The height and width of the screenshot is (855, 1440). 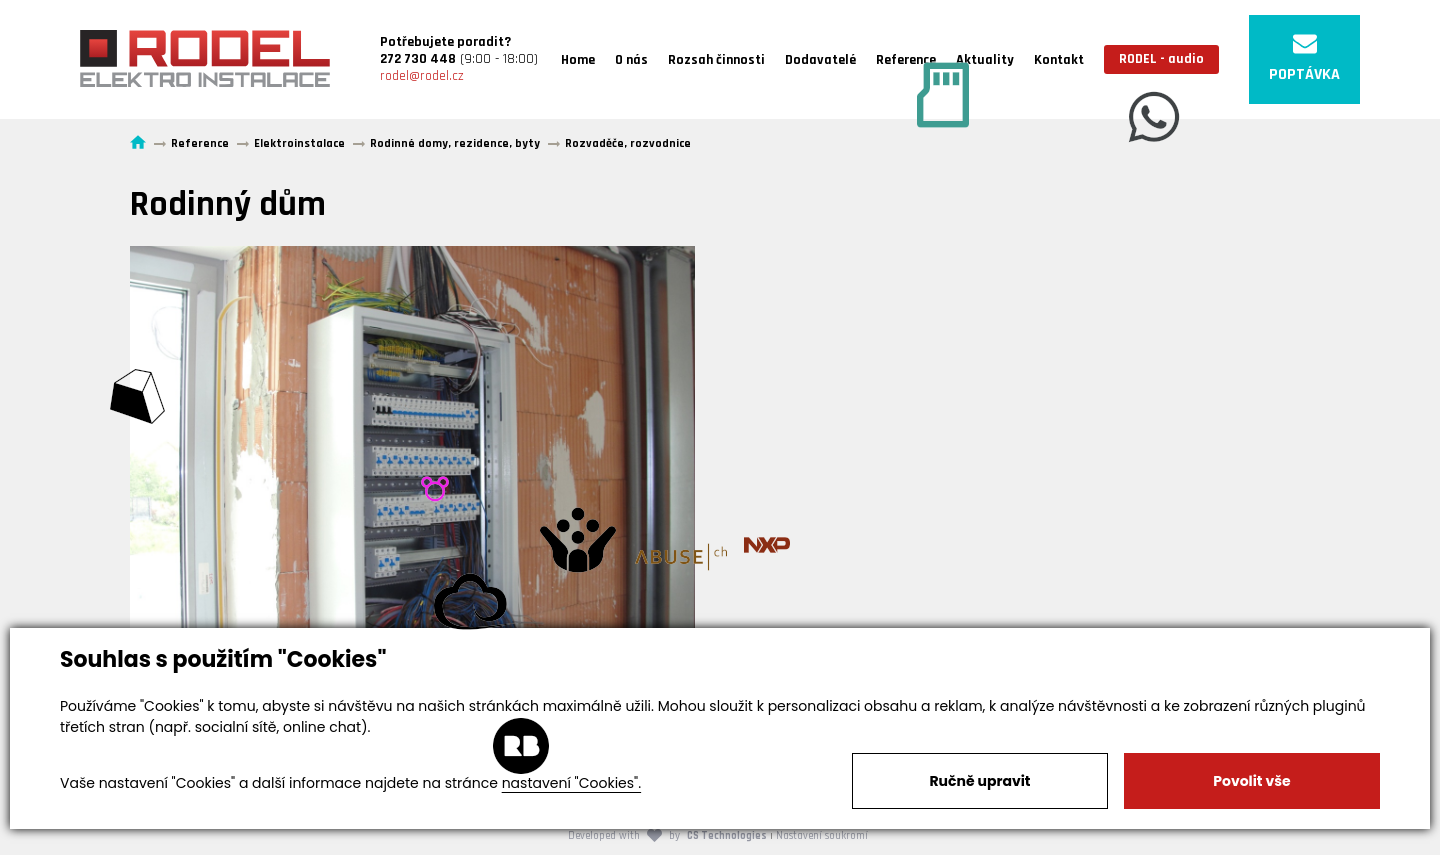 I want to click on open WhatsApp messaging app, so click(x=1154, y=117).